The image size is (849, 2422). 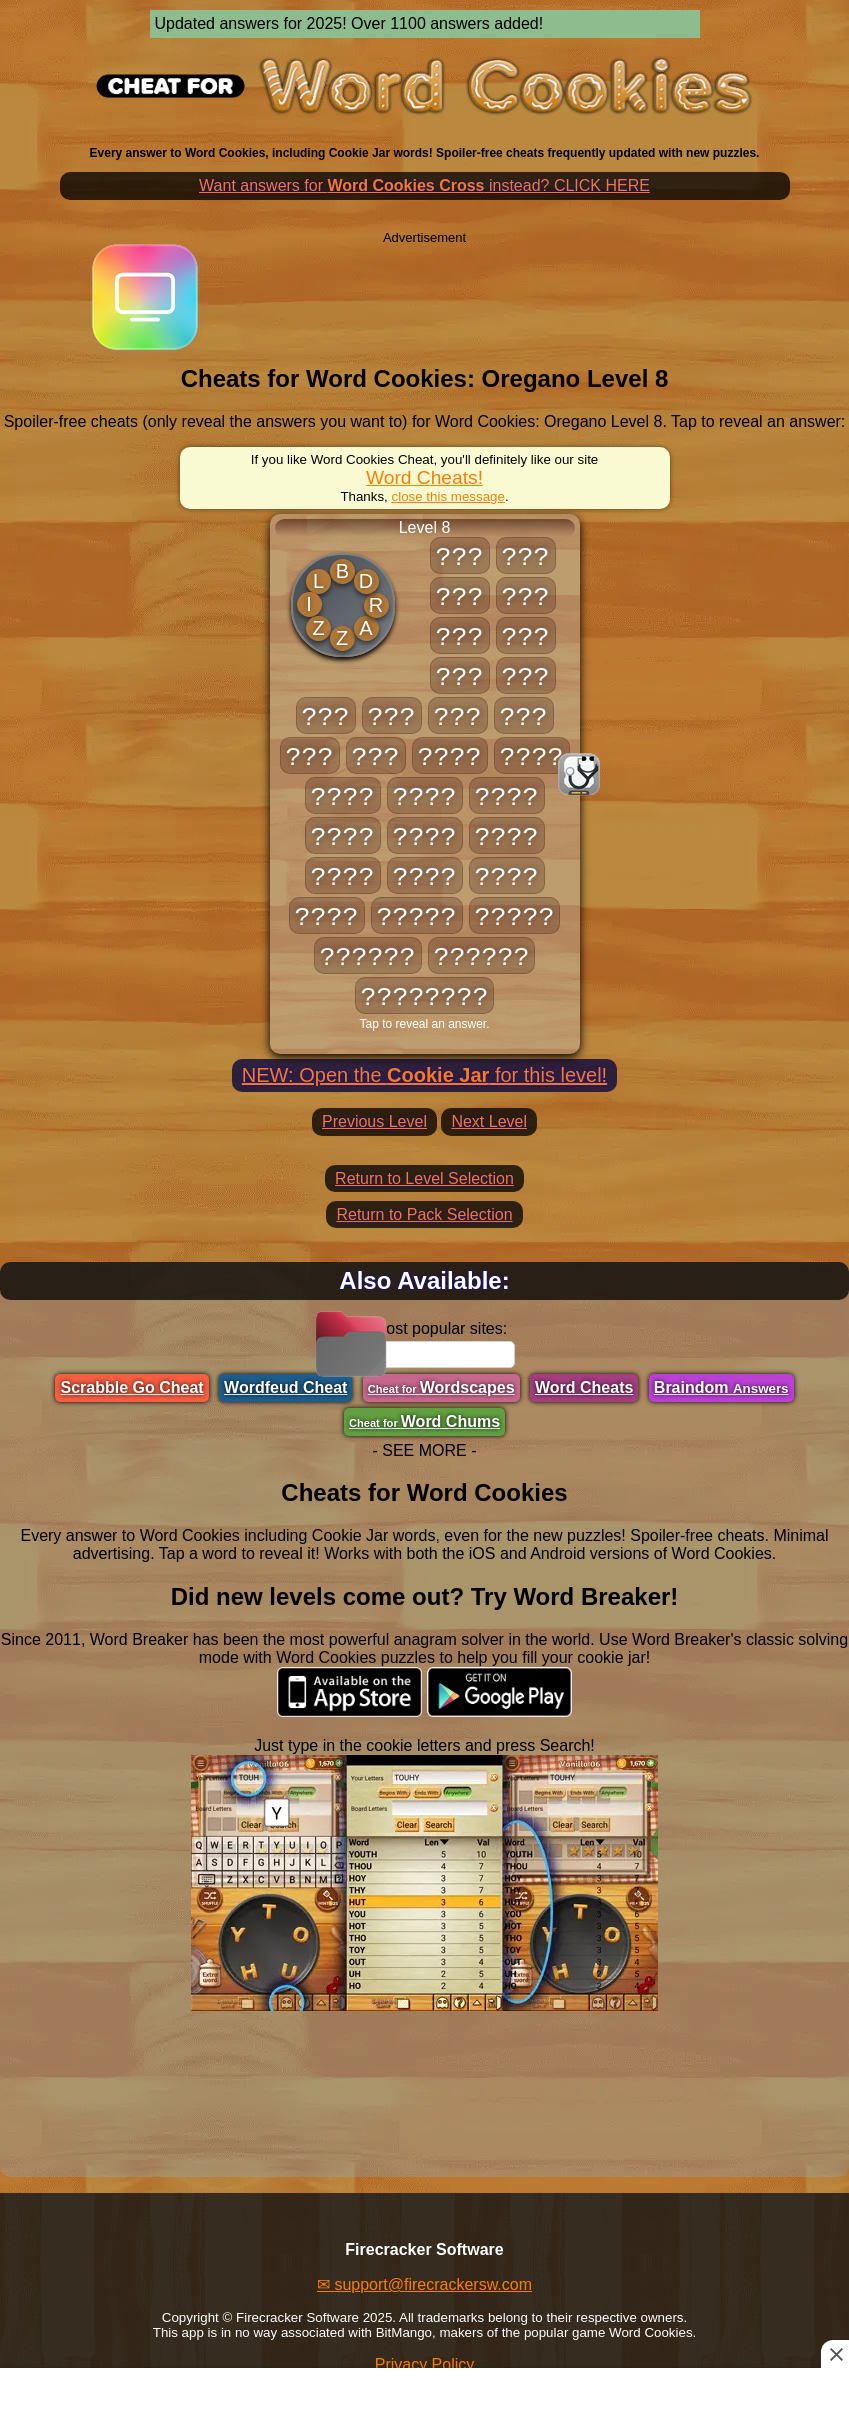 I want to click on open display color preferences, so click(x=145, y=299).